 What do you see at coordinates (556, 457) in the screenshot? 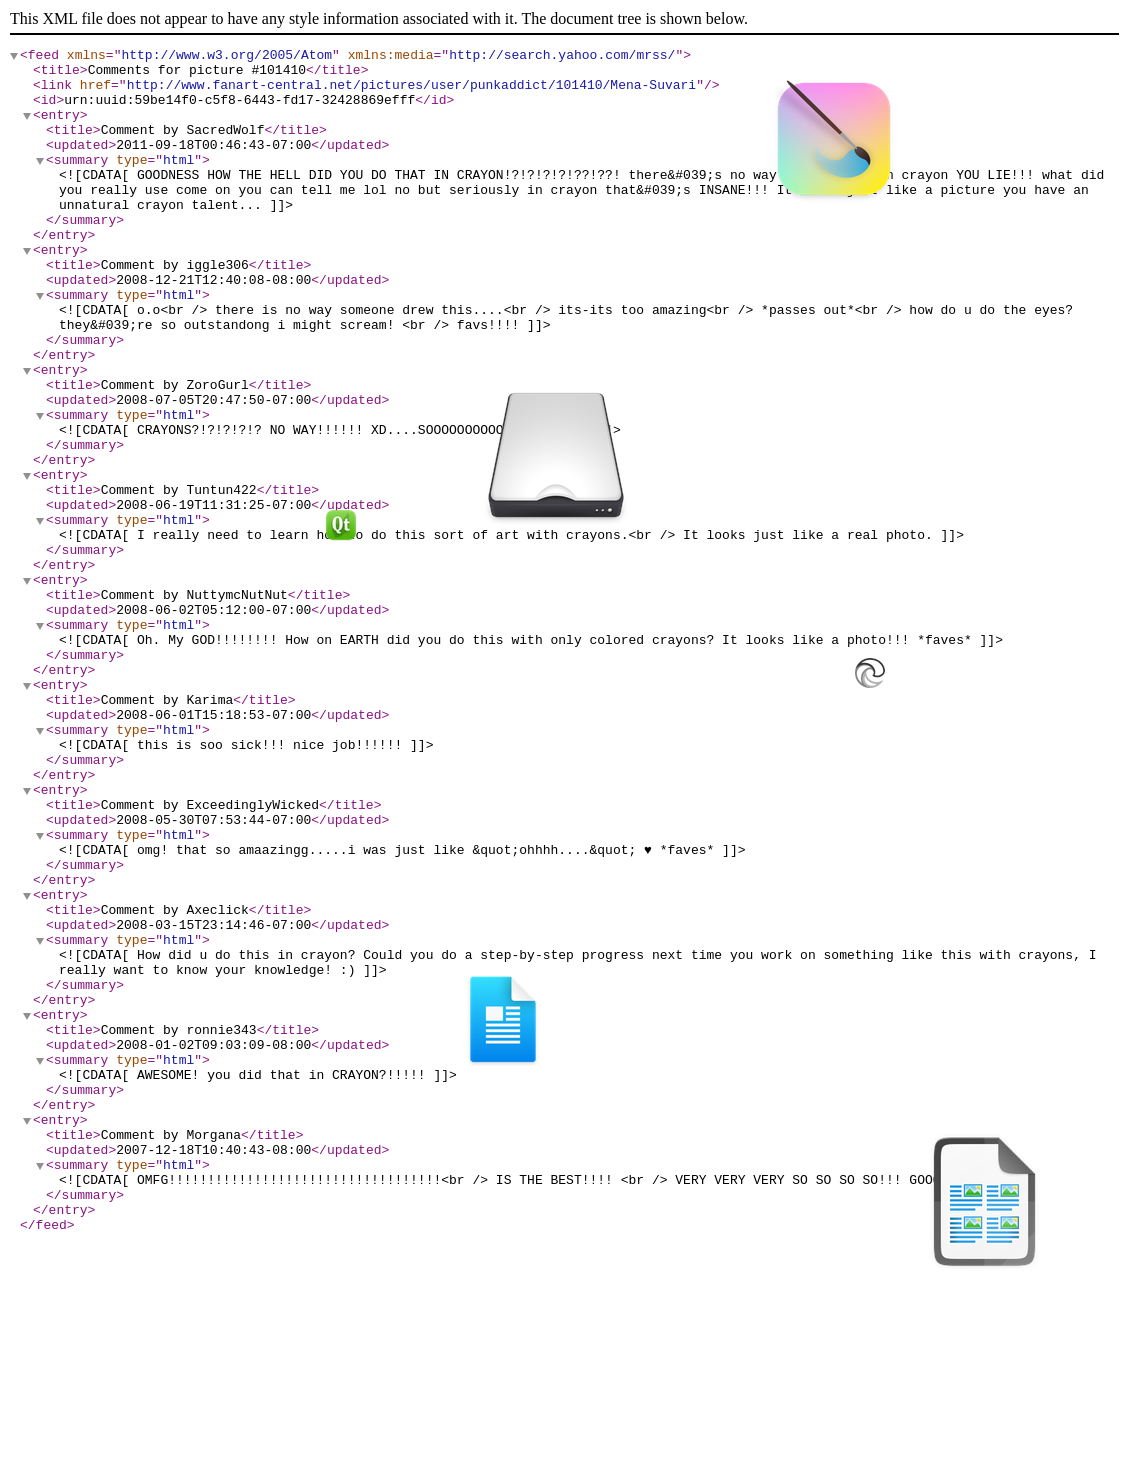
I see `open scanner application` at bounding box center [556, 457].